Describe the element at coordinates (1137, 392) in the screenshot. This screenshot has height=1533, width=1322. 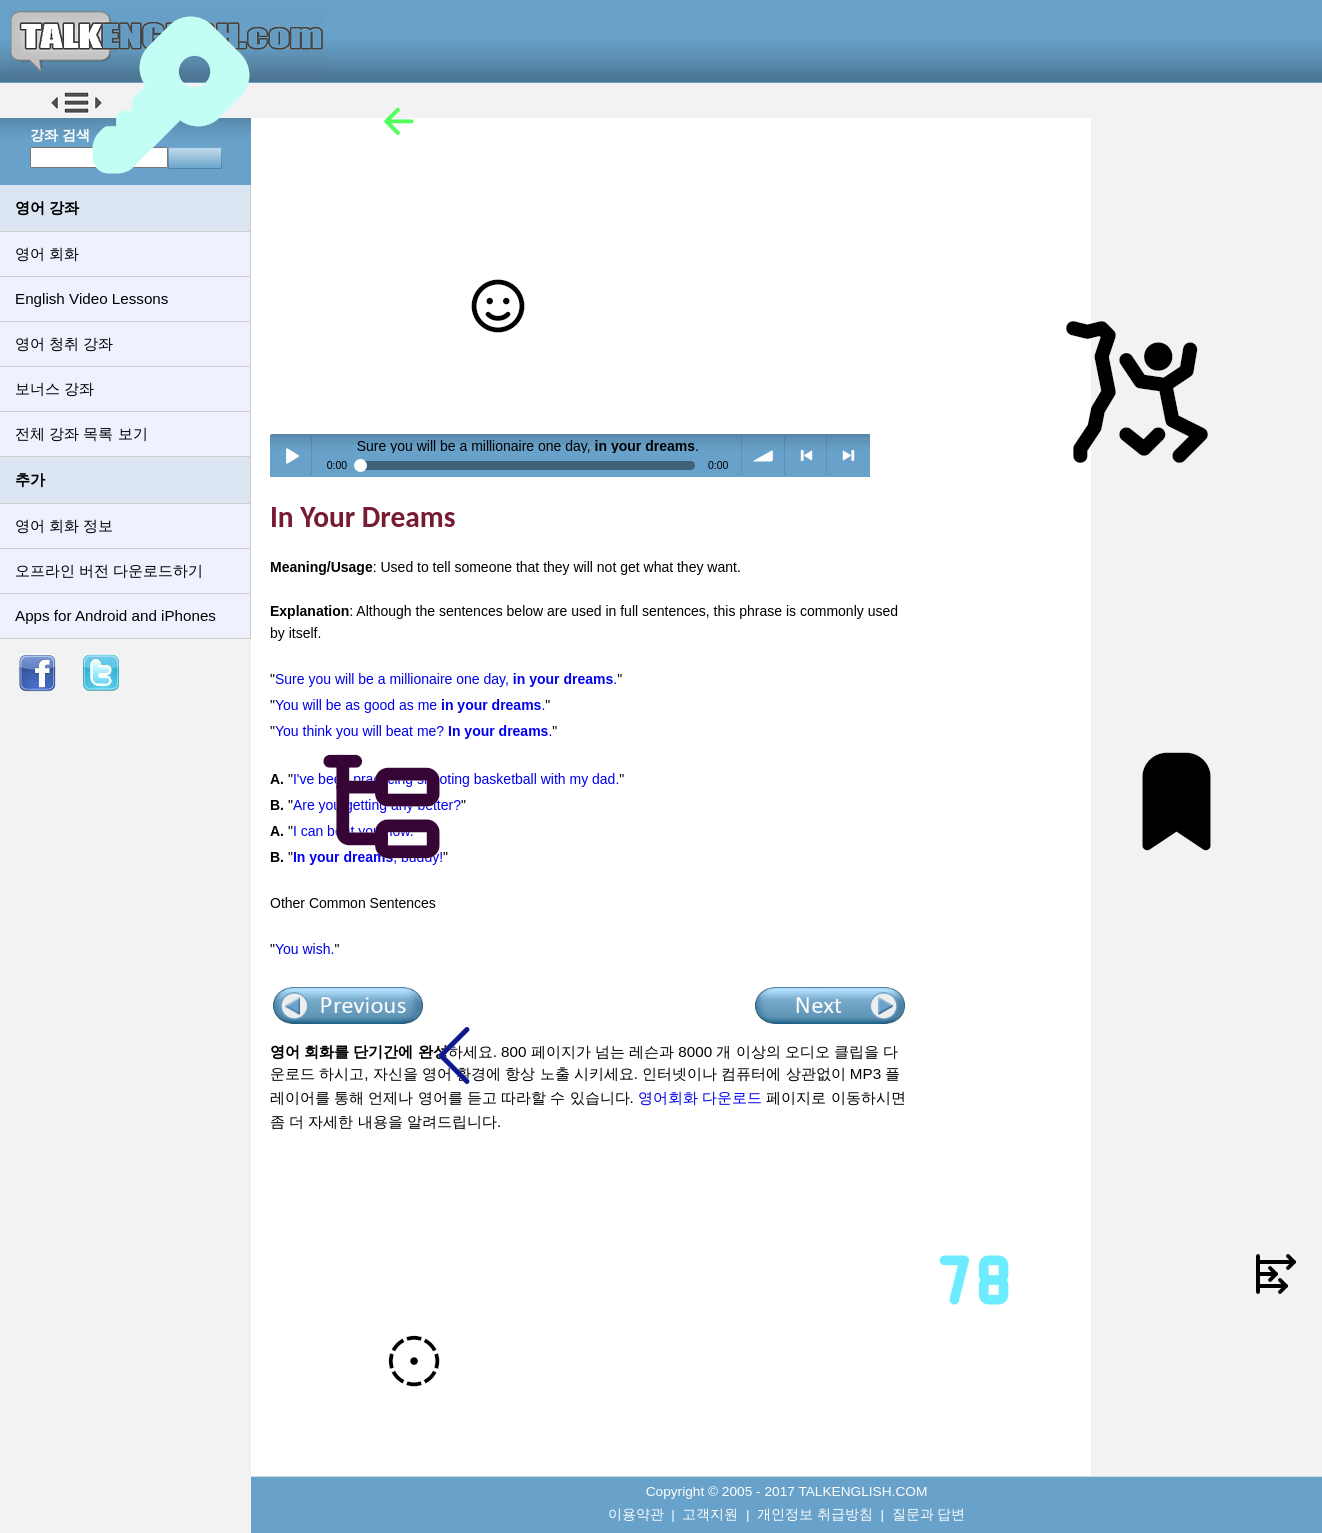
I see `cliff jumping or adventure activity` at that location.